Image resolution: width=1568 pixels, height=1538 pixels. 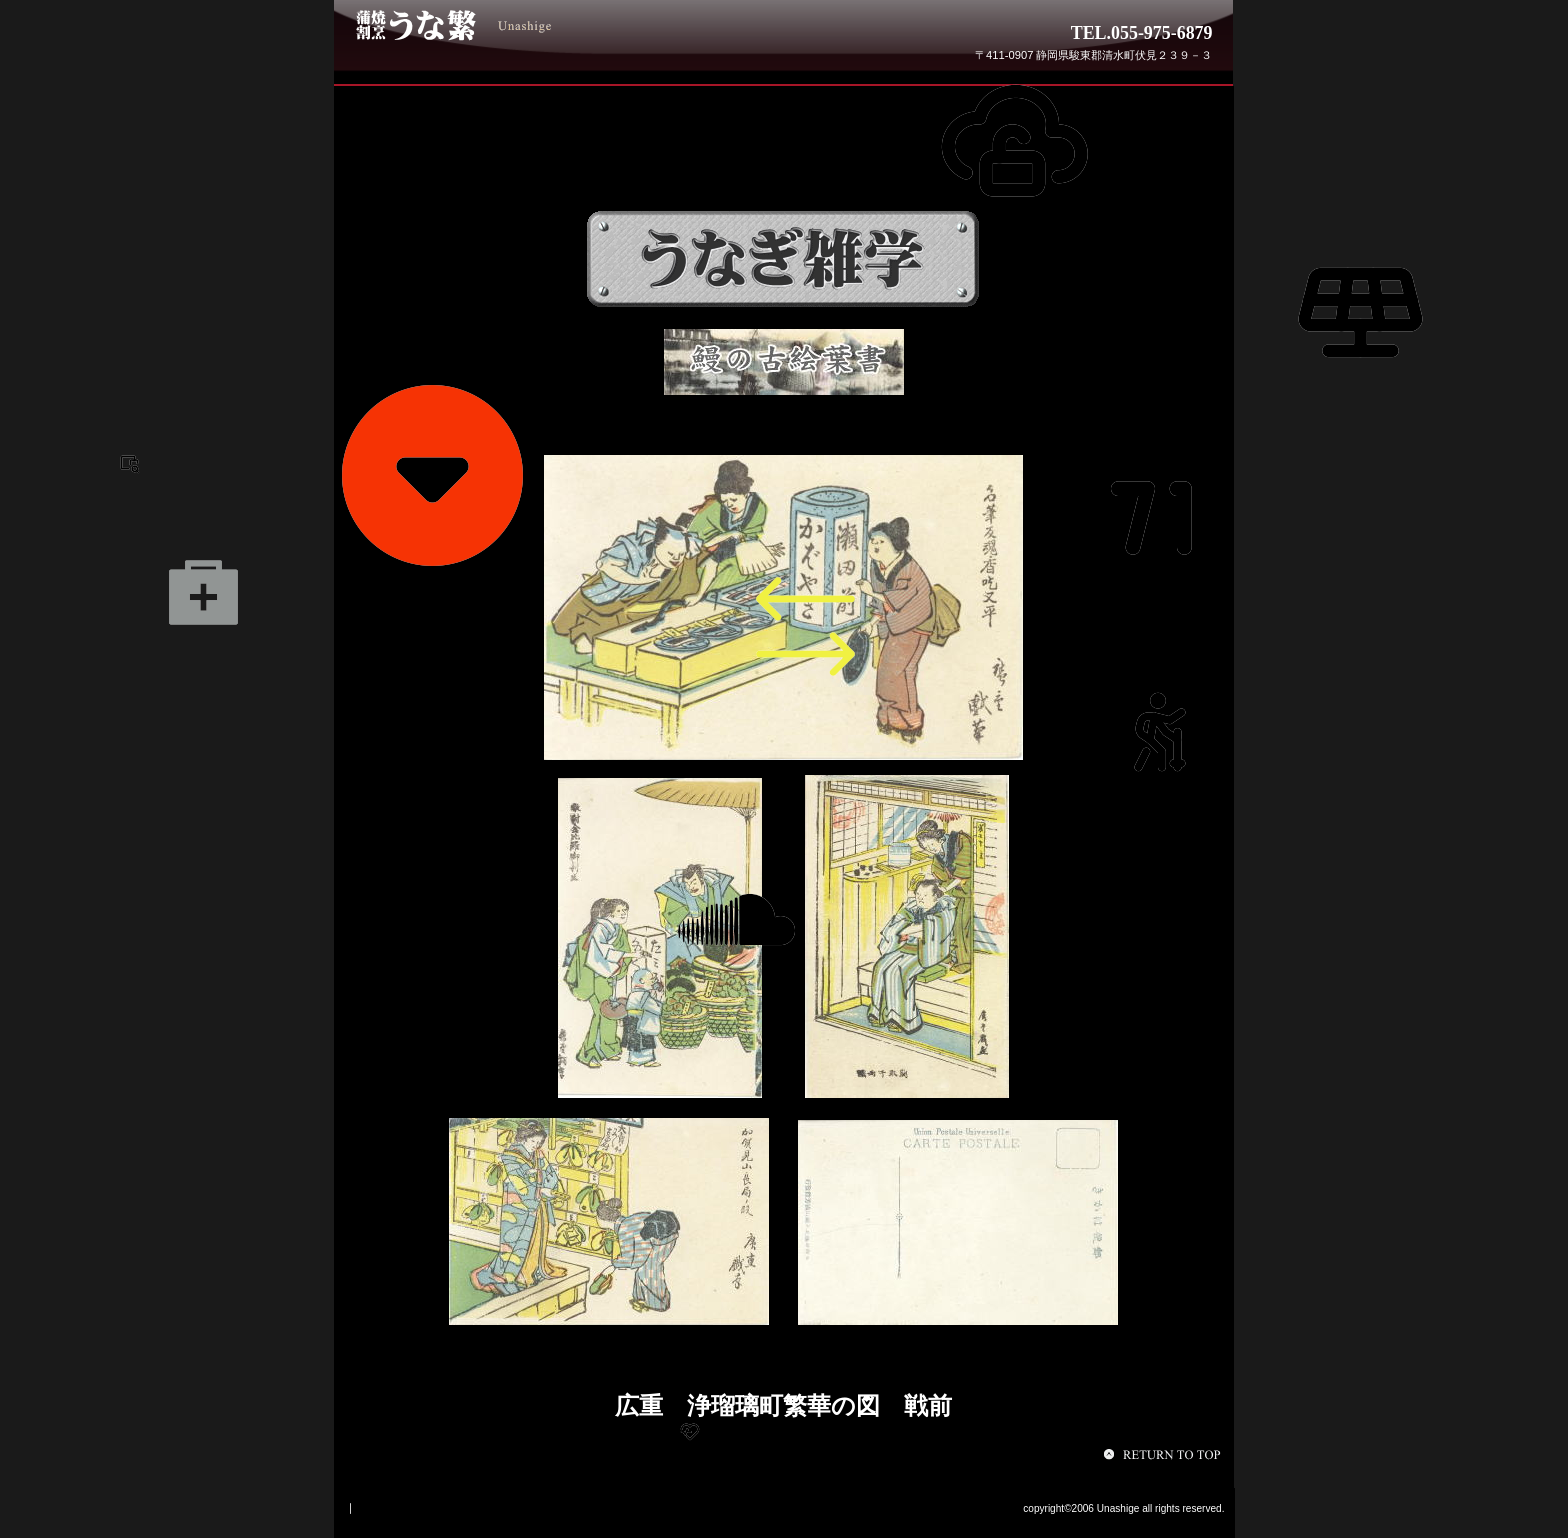 I want to click on swap or exchange items, so click(x=805, y=626).